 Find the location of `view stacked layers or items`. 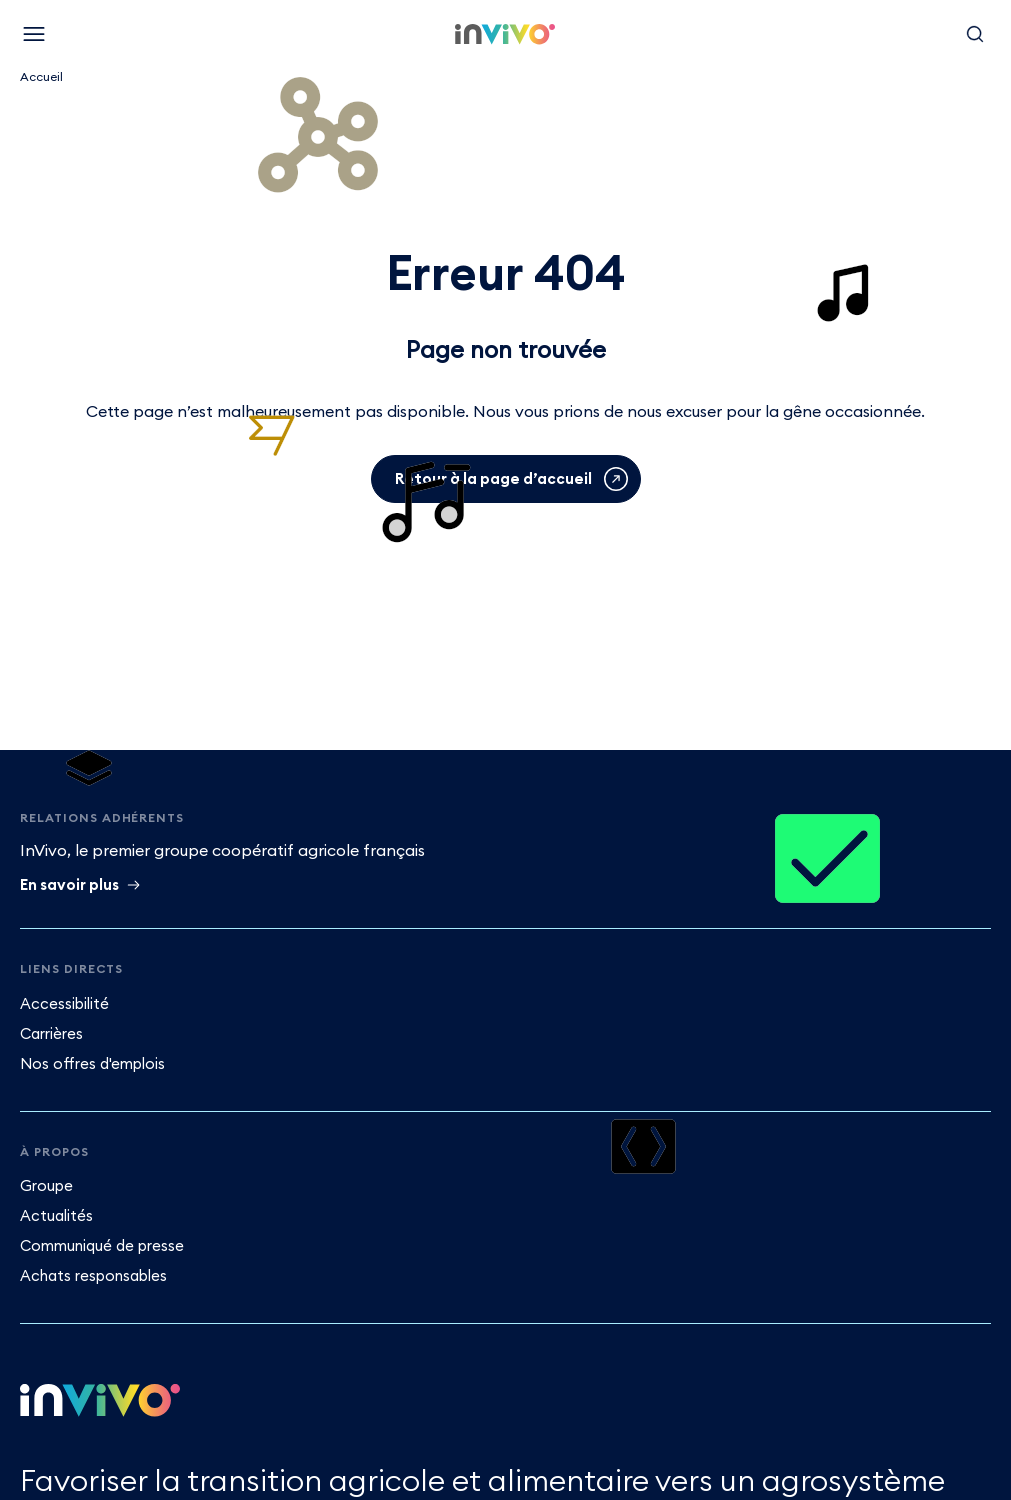

view stacked layers or items is located at coordinates (89, 768).